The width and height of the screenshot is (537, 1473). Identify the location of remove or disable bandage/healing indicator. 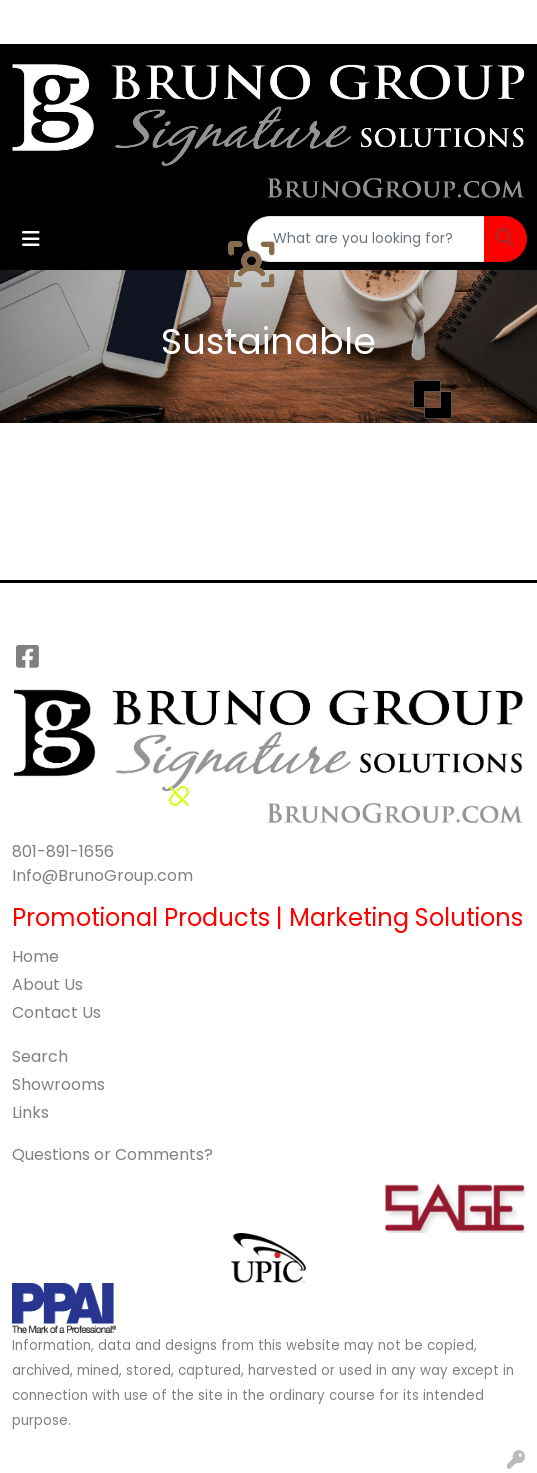
(179, 796).